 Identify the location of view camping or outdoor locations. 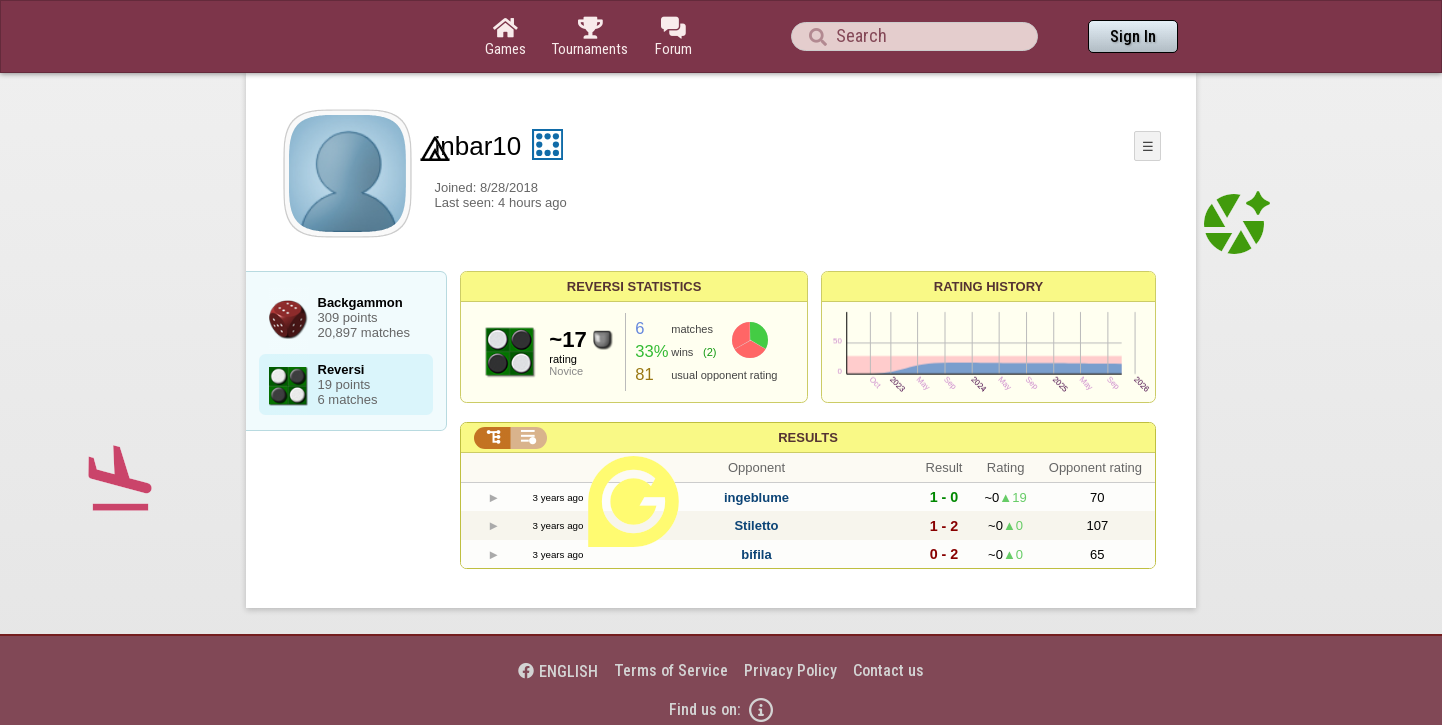
(435, 149).